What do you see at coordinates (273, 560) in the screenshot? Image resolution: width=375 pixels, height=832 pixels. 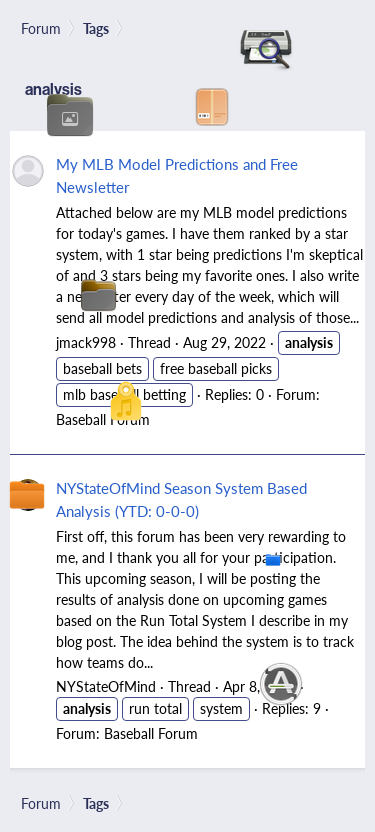 I see `access your downloads folder` at bounding box center [273, 560].